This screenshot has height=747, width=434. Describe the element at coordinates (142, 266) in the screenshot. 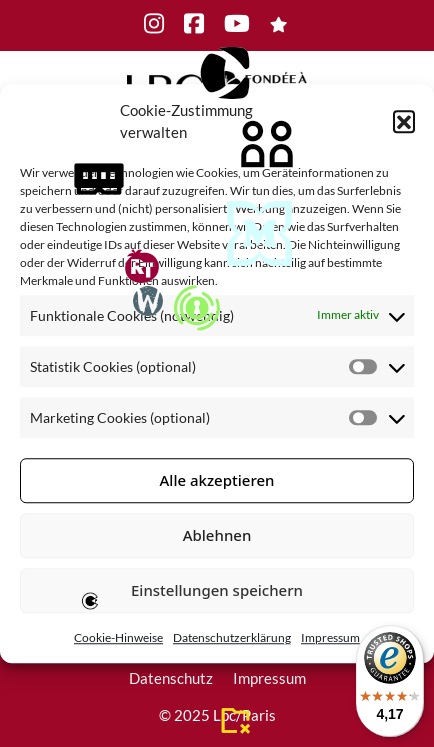

I see `visit rotten tomatoes website` at that location.